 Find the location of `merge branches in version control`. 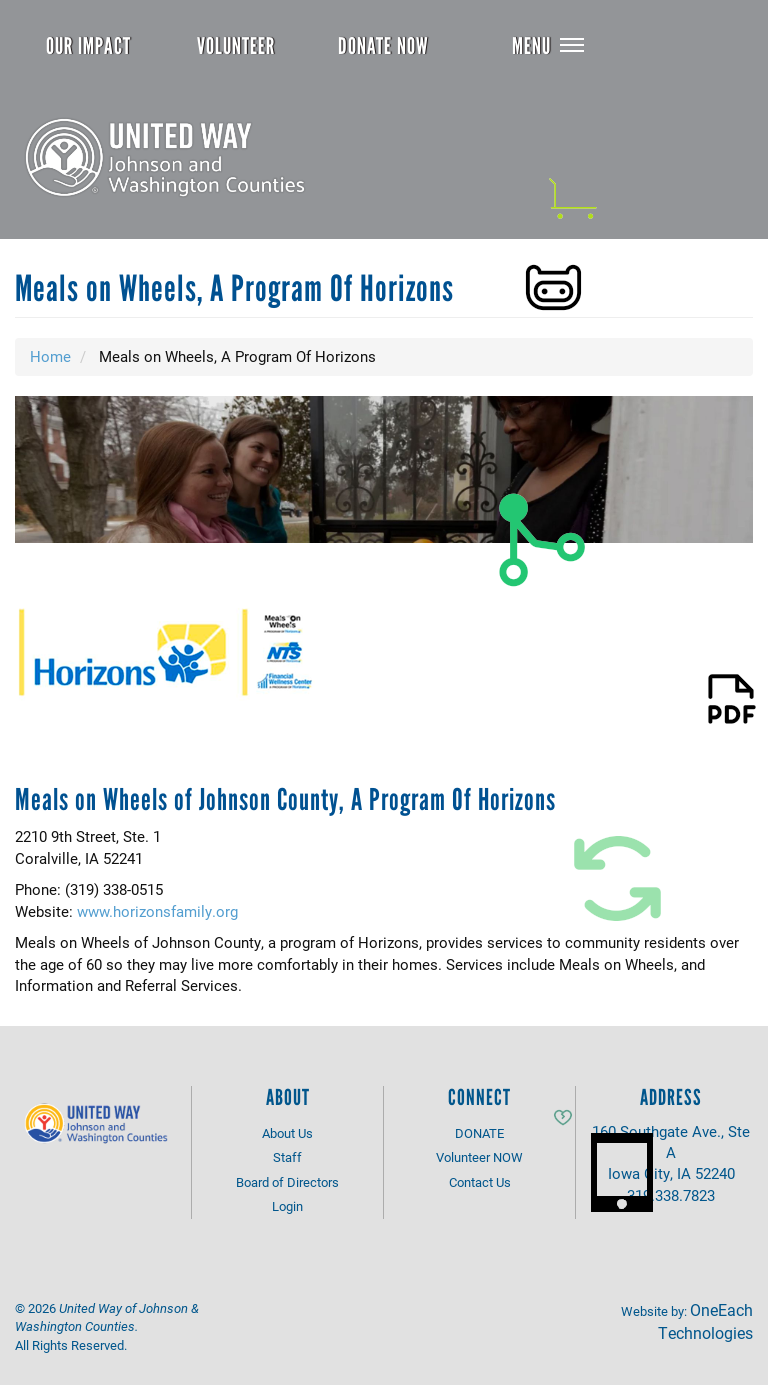

merge branches in version control is located at coordinates (535, 540).